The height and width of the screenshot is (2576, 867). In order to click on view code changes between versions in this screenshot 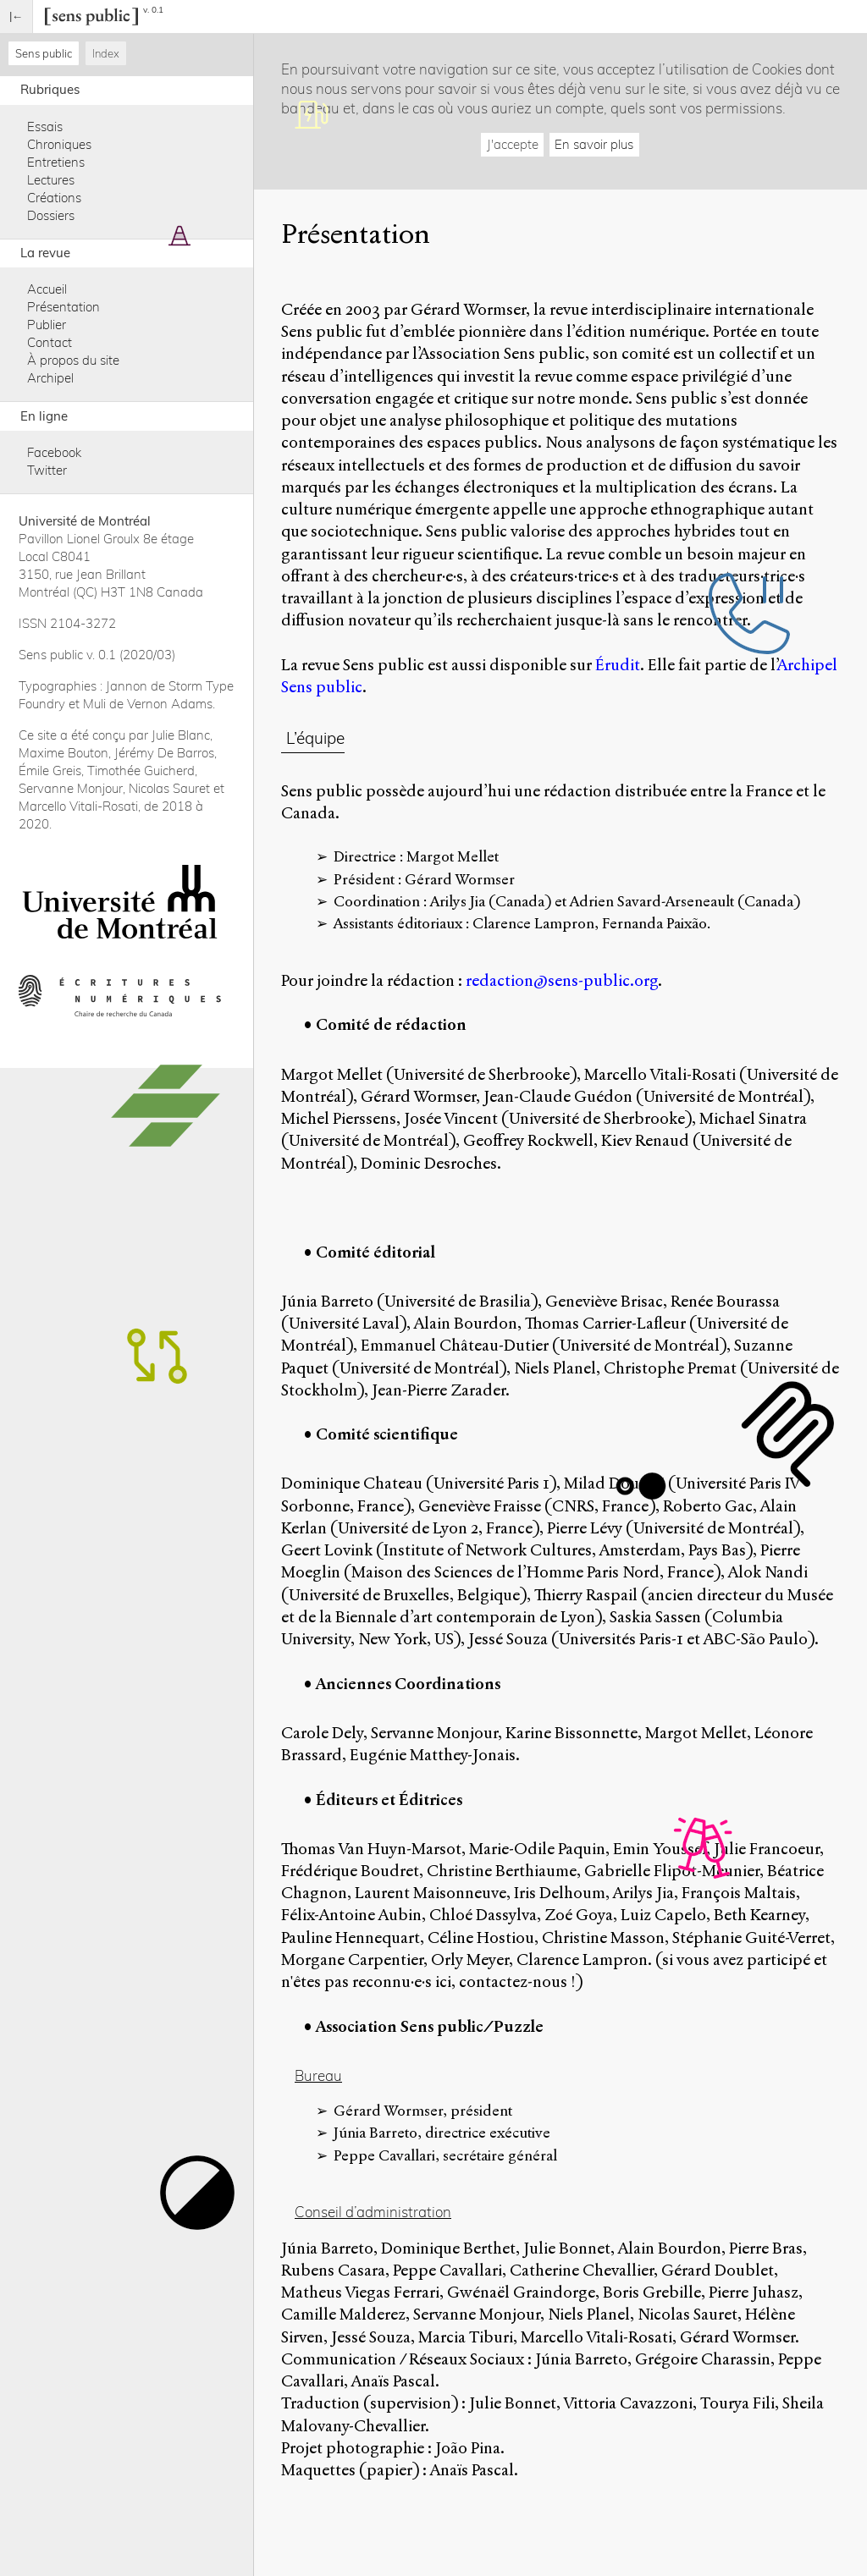, I will do `click(157, 1356)`.